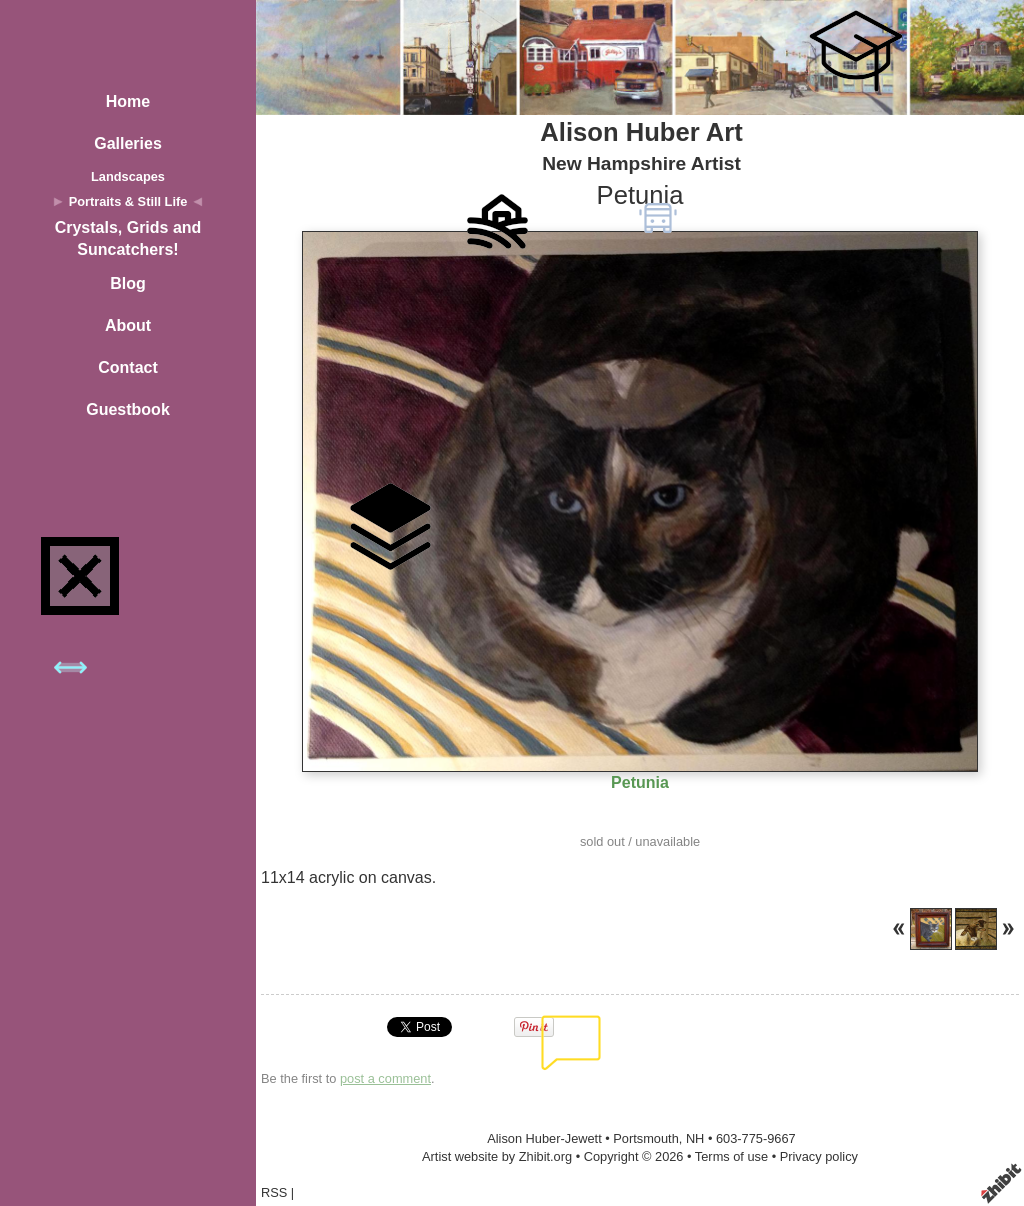  I want to click on access farm or agricultural settings, so click(497, 222).